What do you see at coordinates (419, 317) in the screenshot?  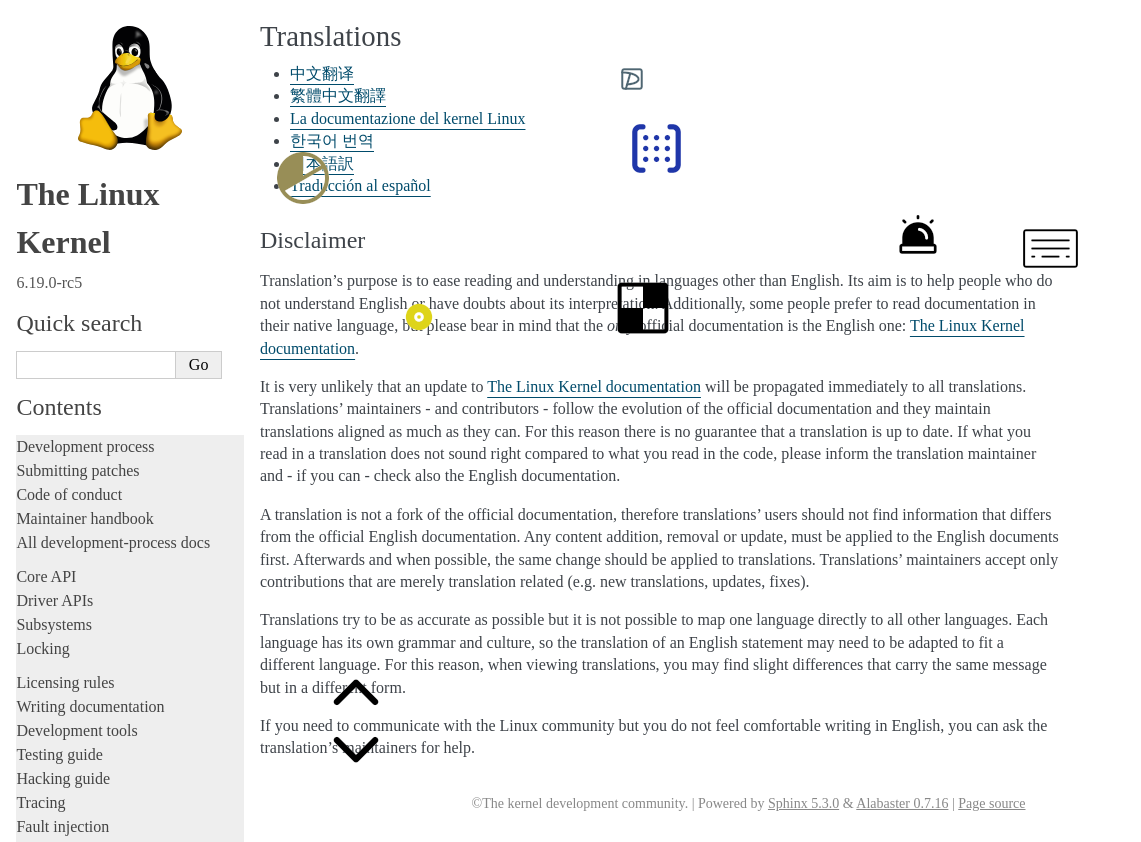 I see `play or access music library` at bounding box center [419, 317].